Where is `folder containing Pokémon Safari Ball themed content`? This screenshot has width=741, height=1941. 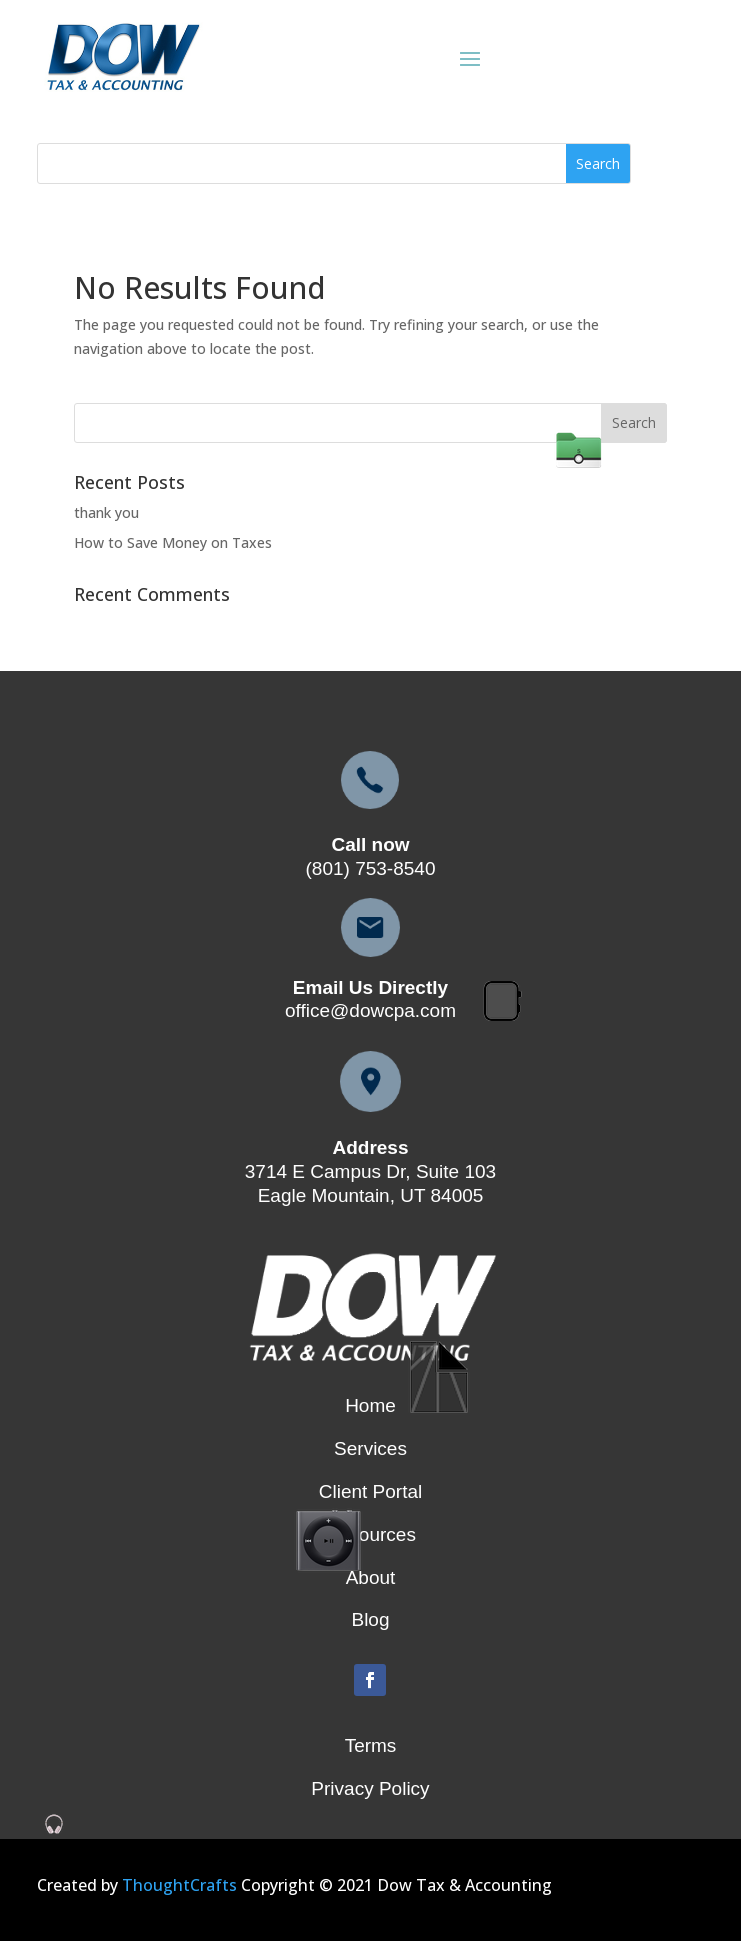
folder containing Pokémon Safari Ball themed content is located at coordinates (578, 451).